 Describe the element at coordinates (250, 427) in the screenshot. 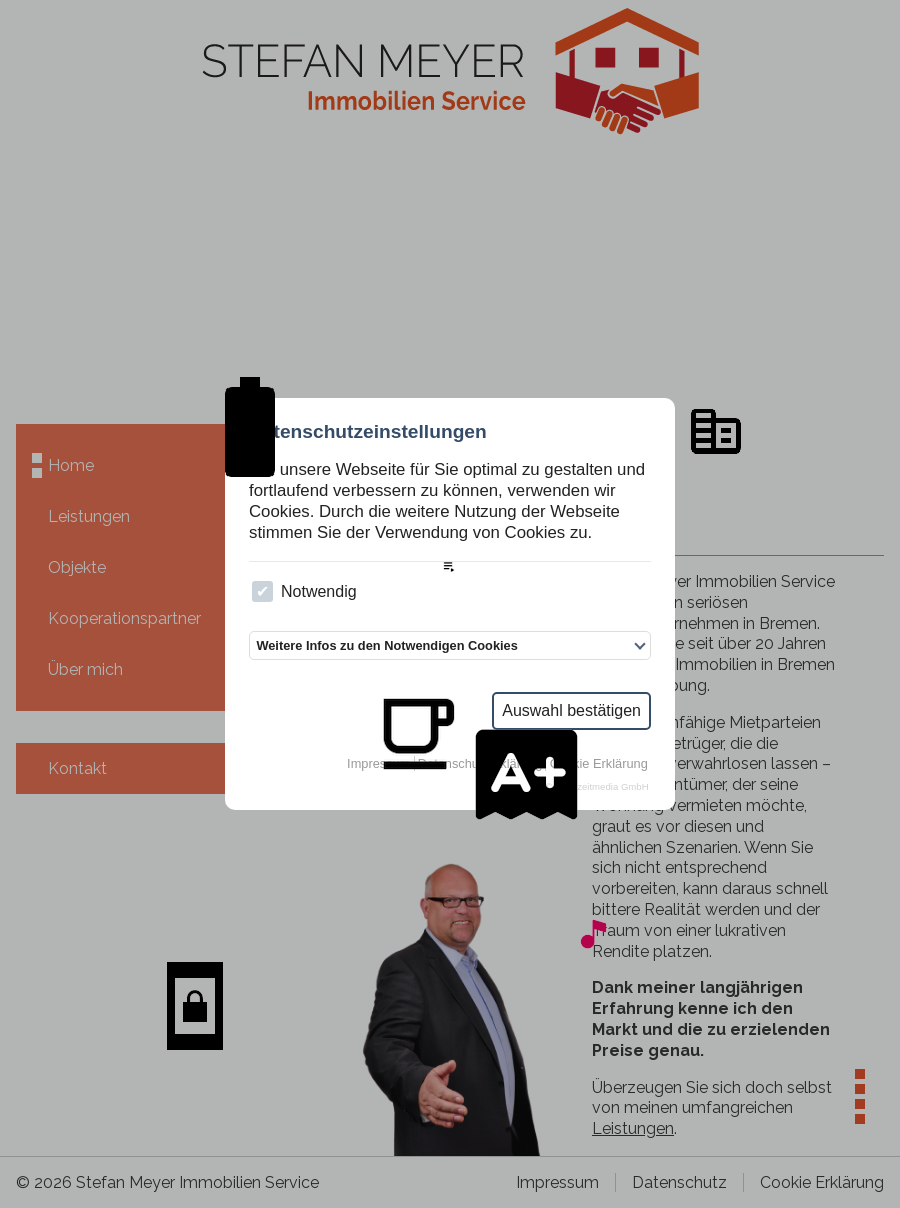

I see `indicates current battery level` at that location.